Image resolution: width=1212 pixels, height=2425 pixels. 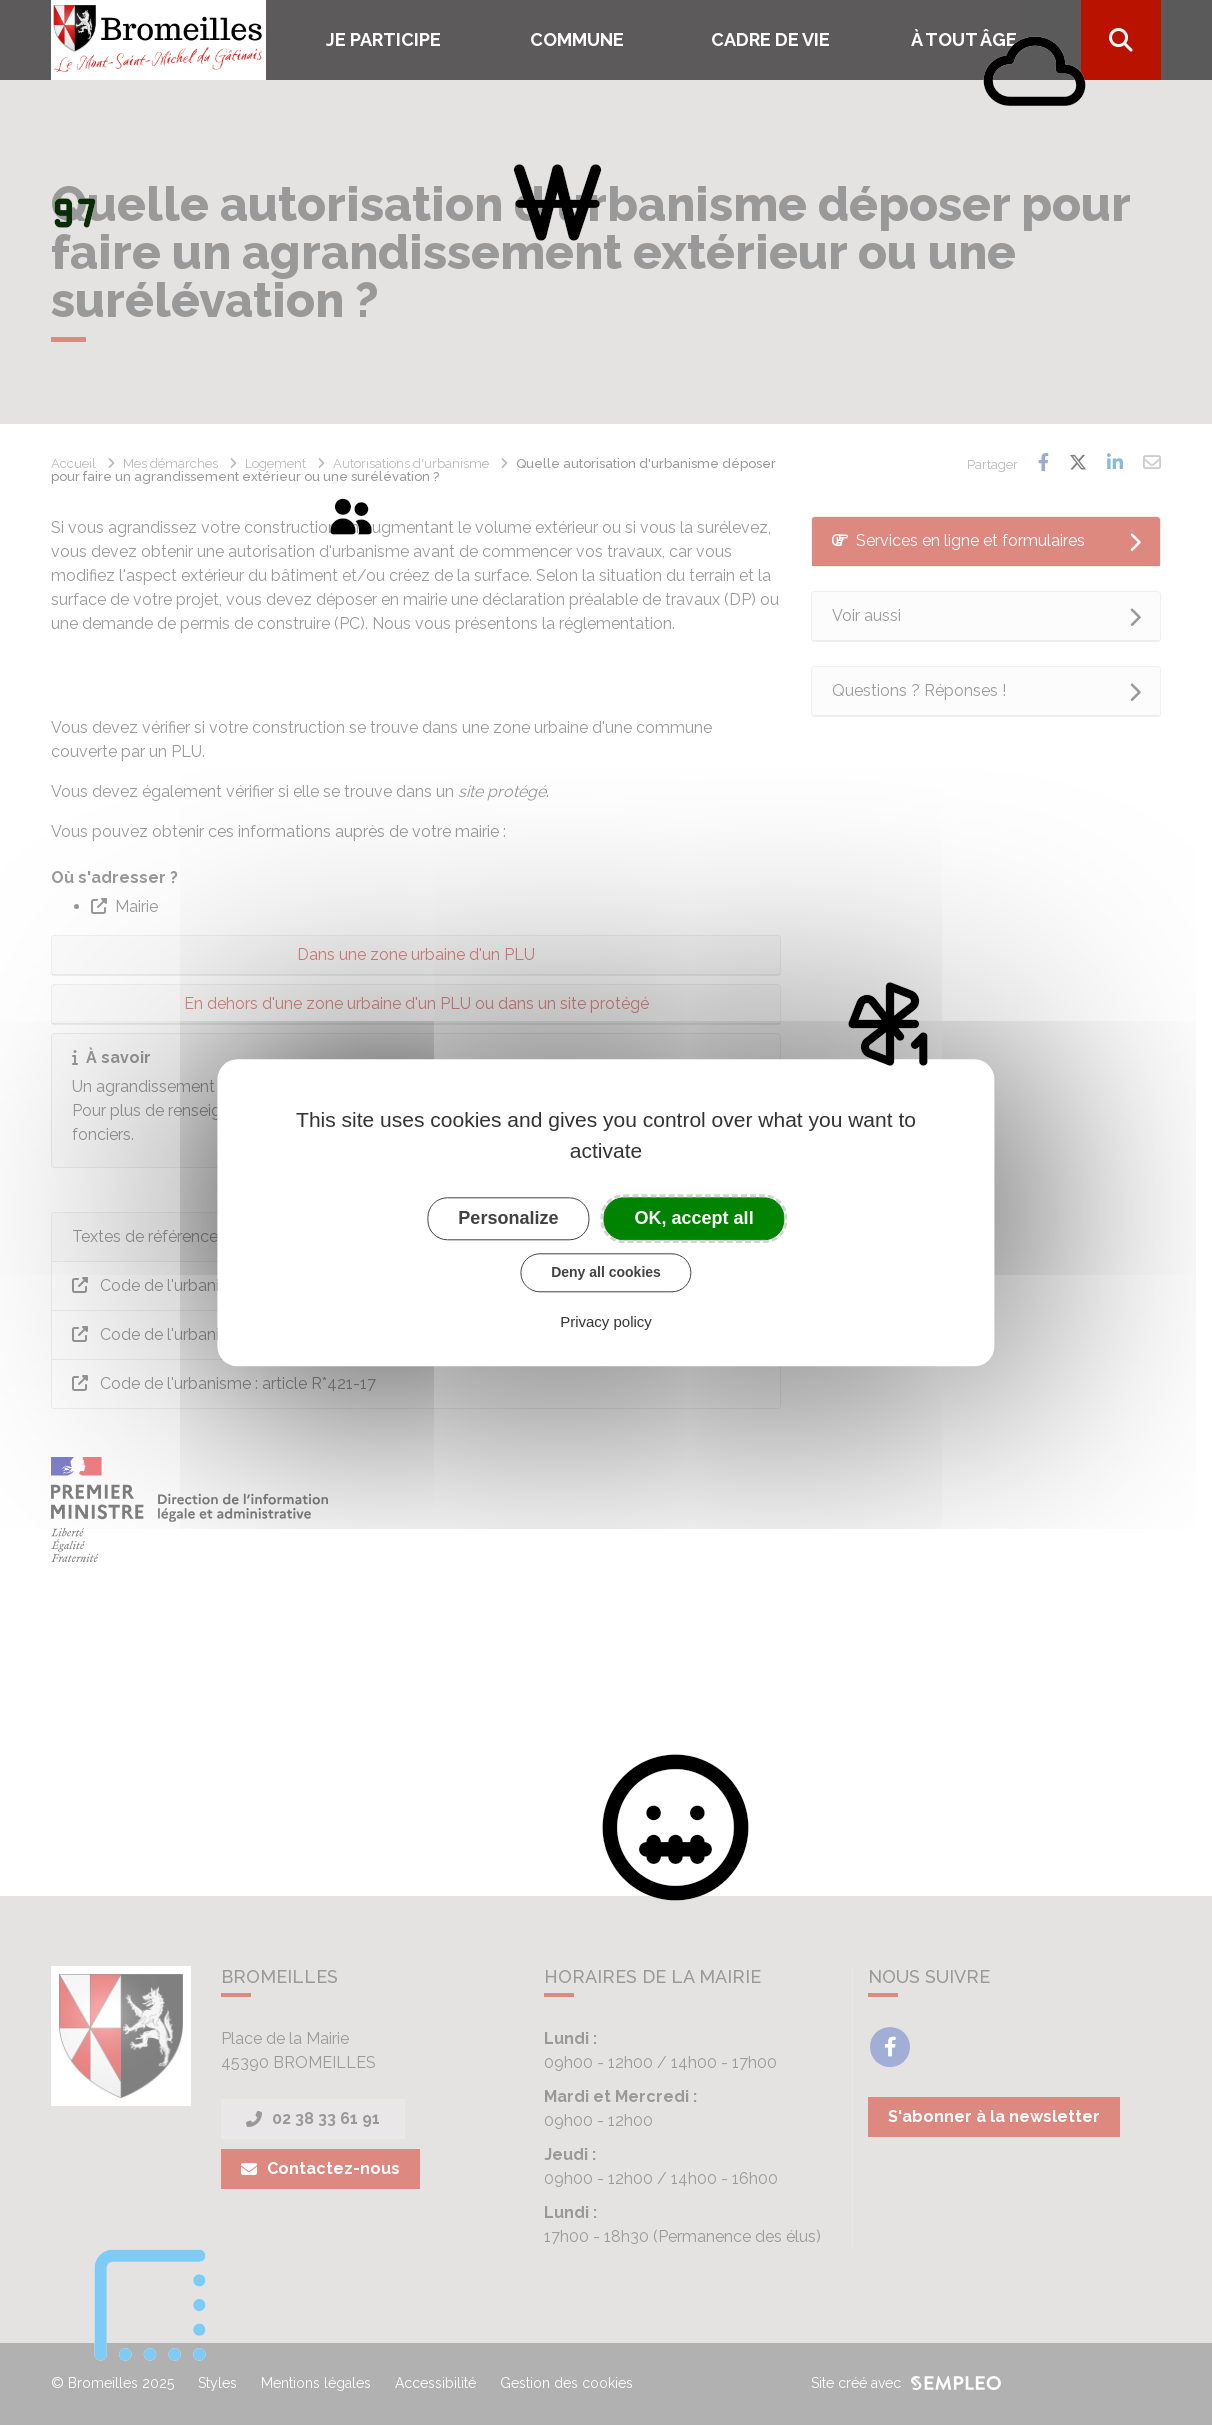 I want to click on indicates a muted or silenced notification state, so click(x=675, y=1827).